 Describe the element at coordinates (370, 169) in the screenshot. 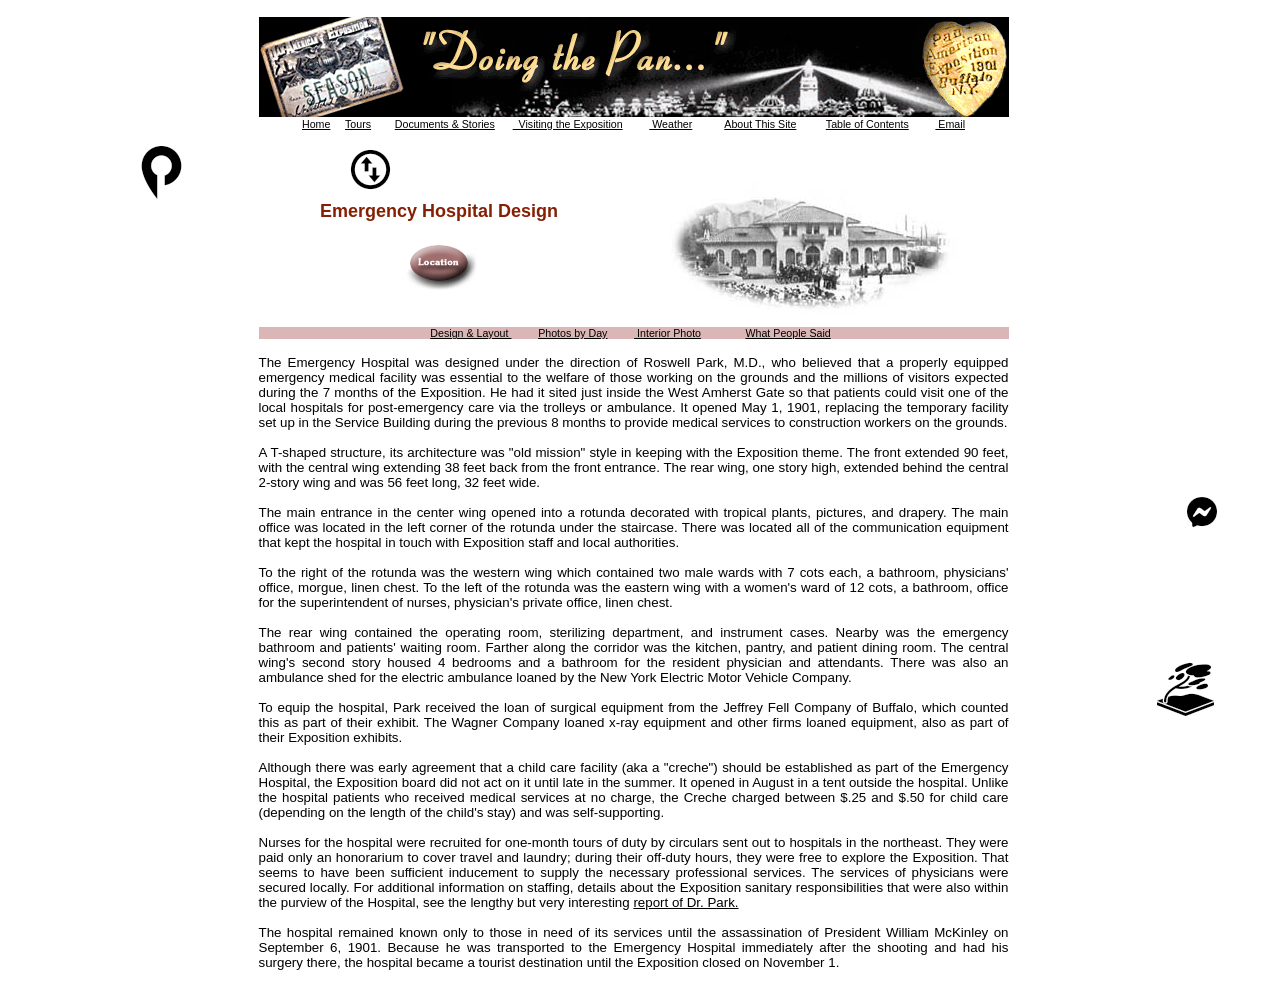

I see `swap or exchange currency` at that location.